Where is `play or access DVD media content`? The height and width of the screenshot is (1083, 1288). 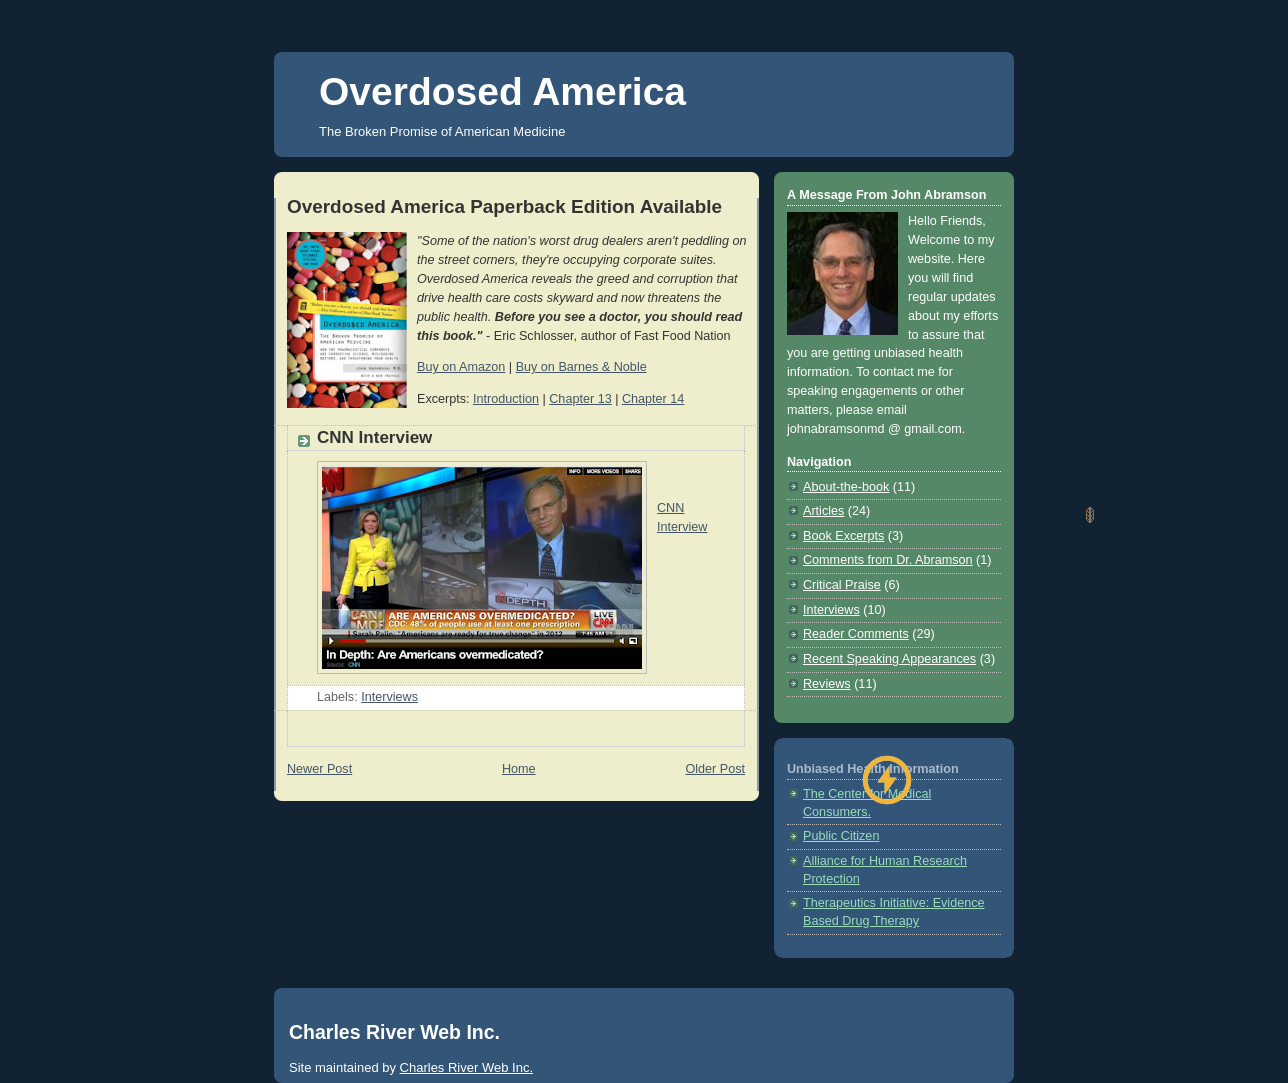 play or access DVD media content is located at coordinates (887, 780).